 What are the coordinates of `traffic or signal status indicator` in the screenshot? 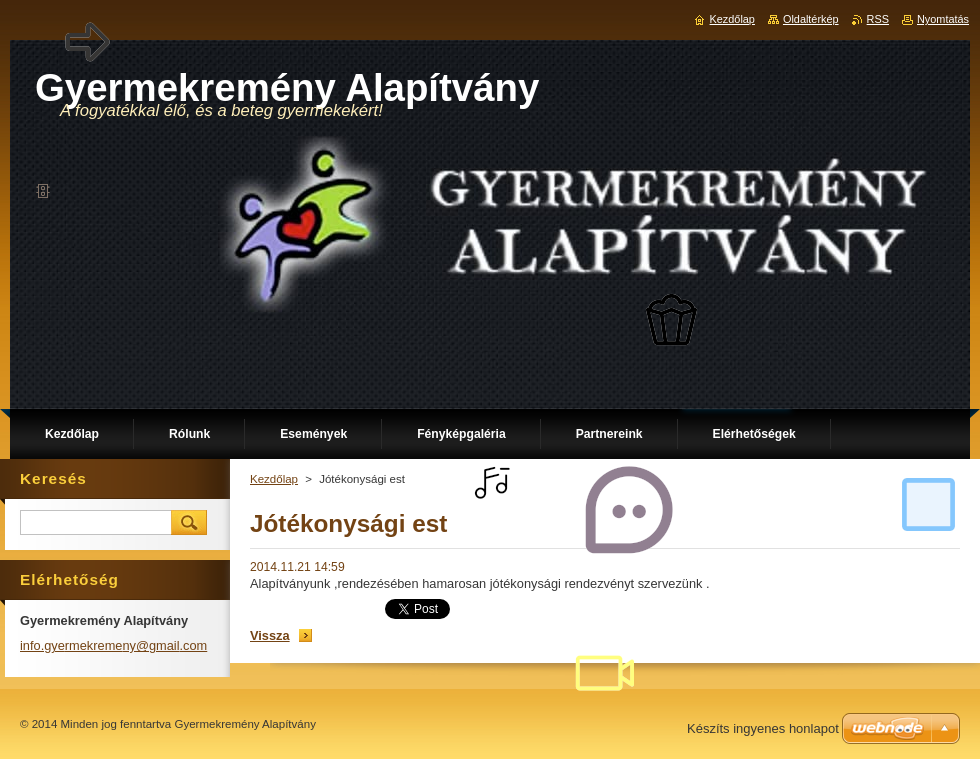 It's located at (43, 191).